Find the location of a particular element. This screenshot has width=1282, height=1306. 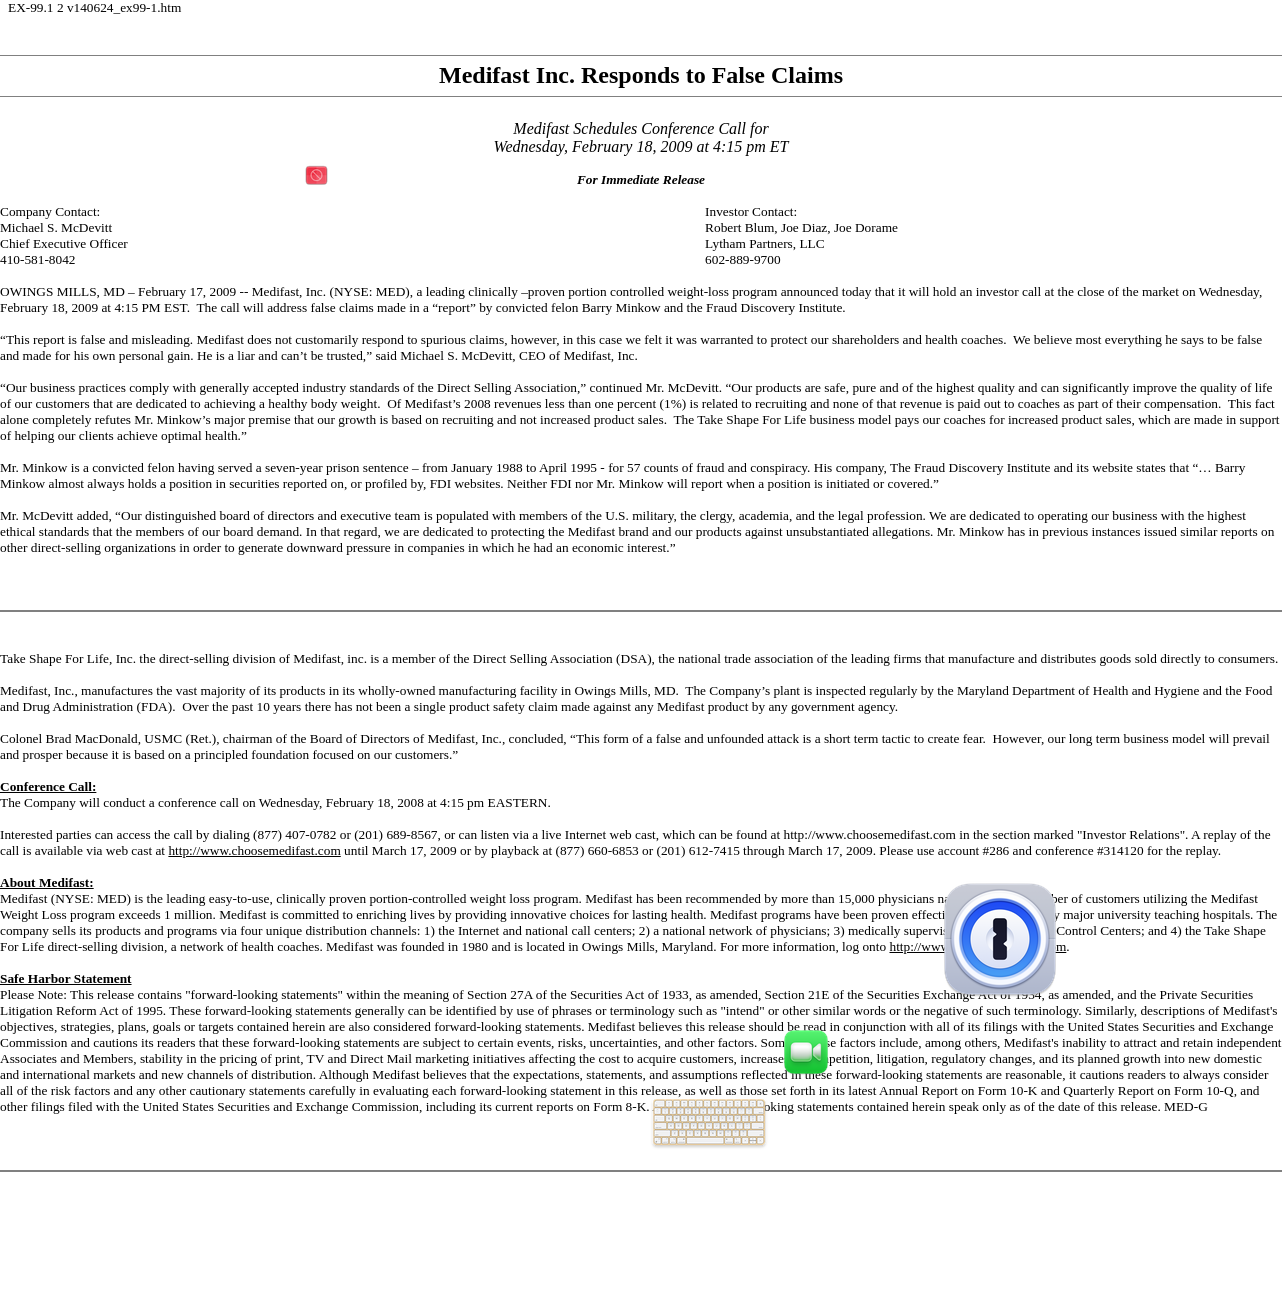

open 1Password to access saved passwords is located at coordinates (1000, 939).